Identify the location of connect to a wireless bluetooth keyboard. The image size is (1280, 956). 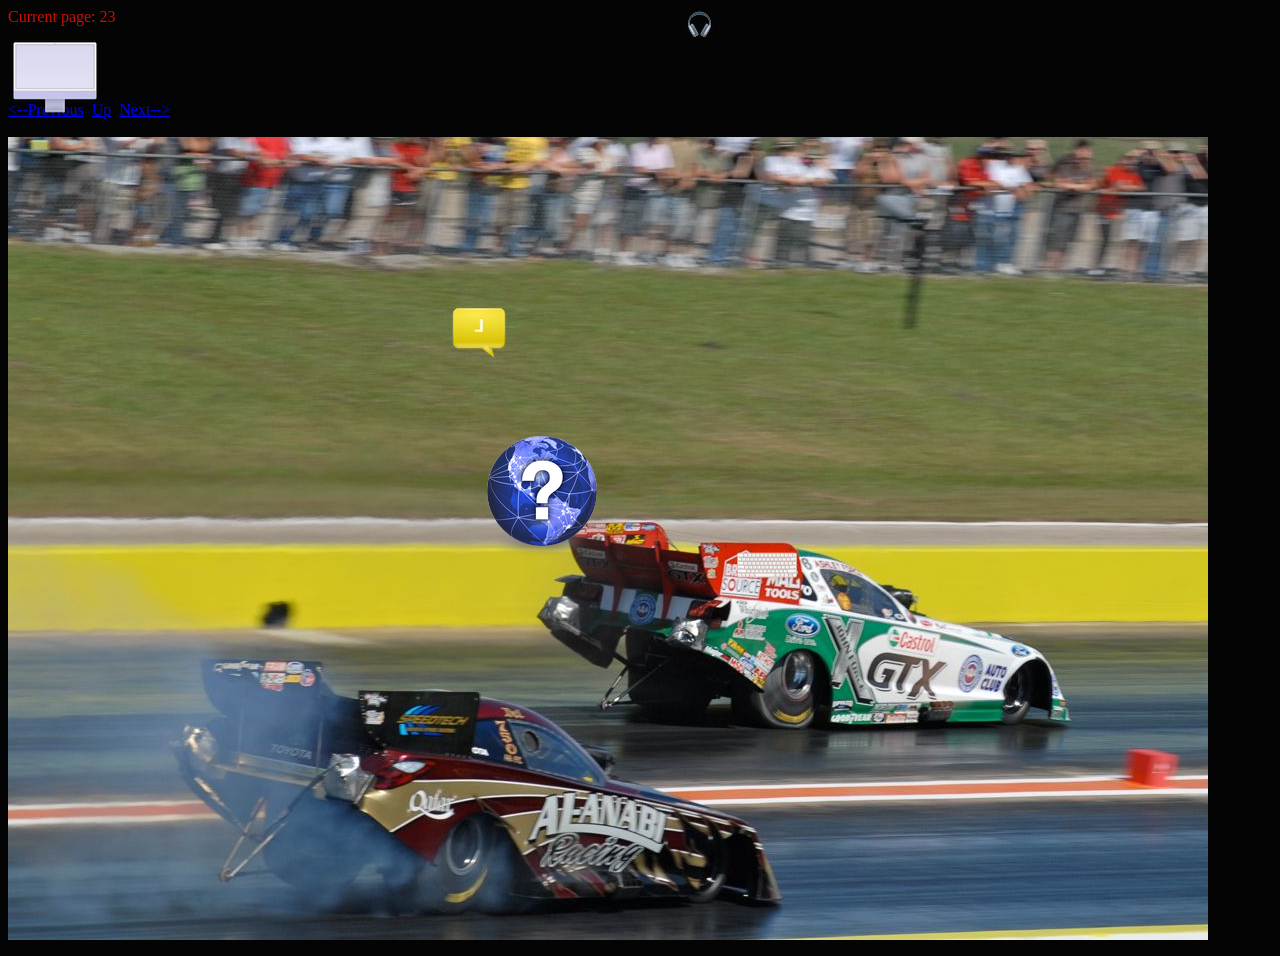
(767, 565).